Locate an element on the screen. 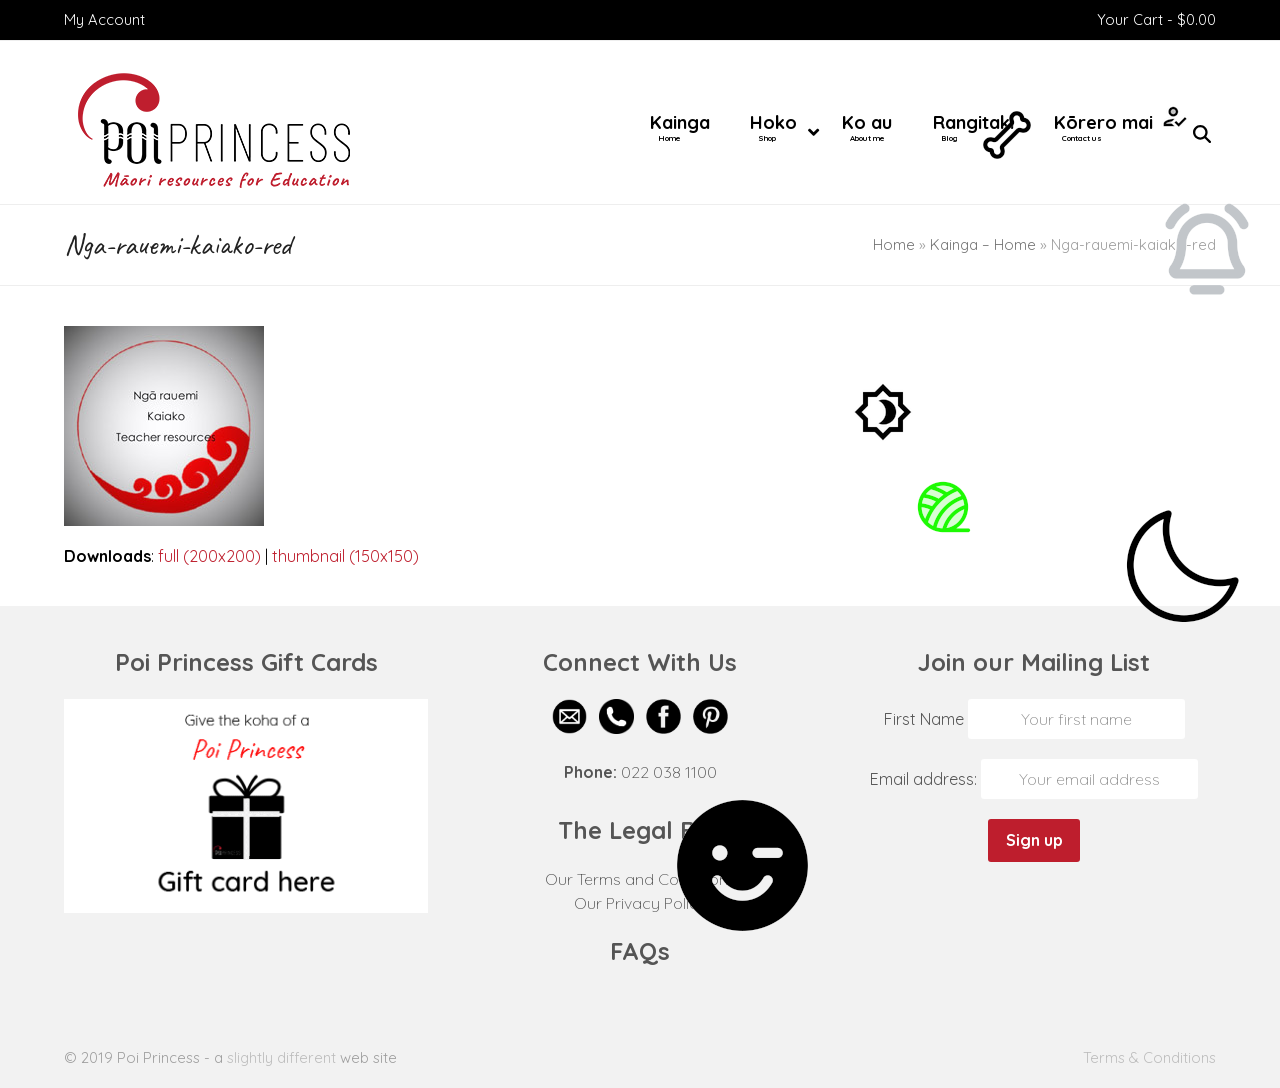 This screenshot has height=1088, width=1280. craft or knitting-related feature is located at coordinates (943, 507).